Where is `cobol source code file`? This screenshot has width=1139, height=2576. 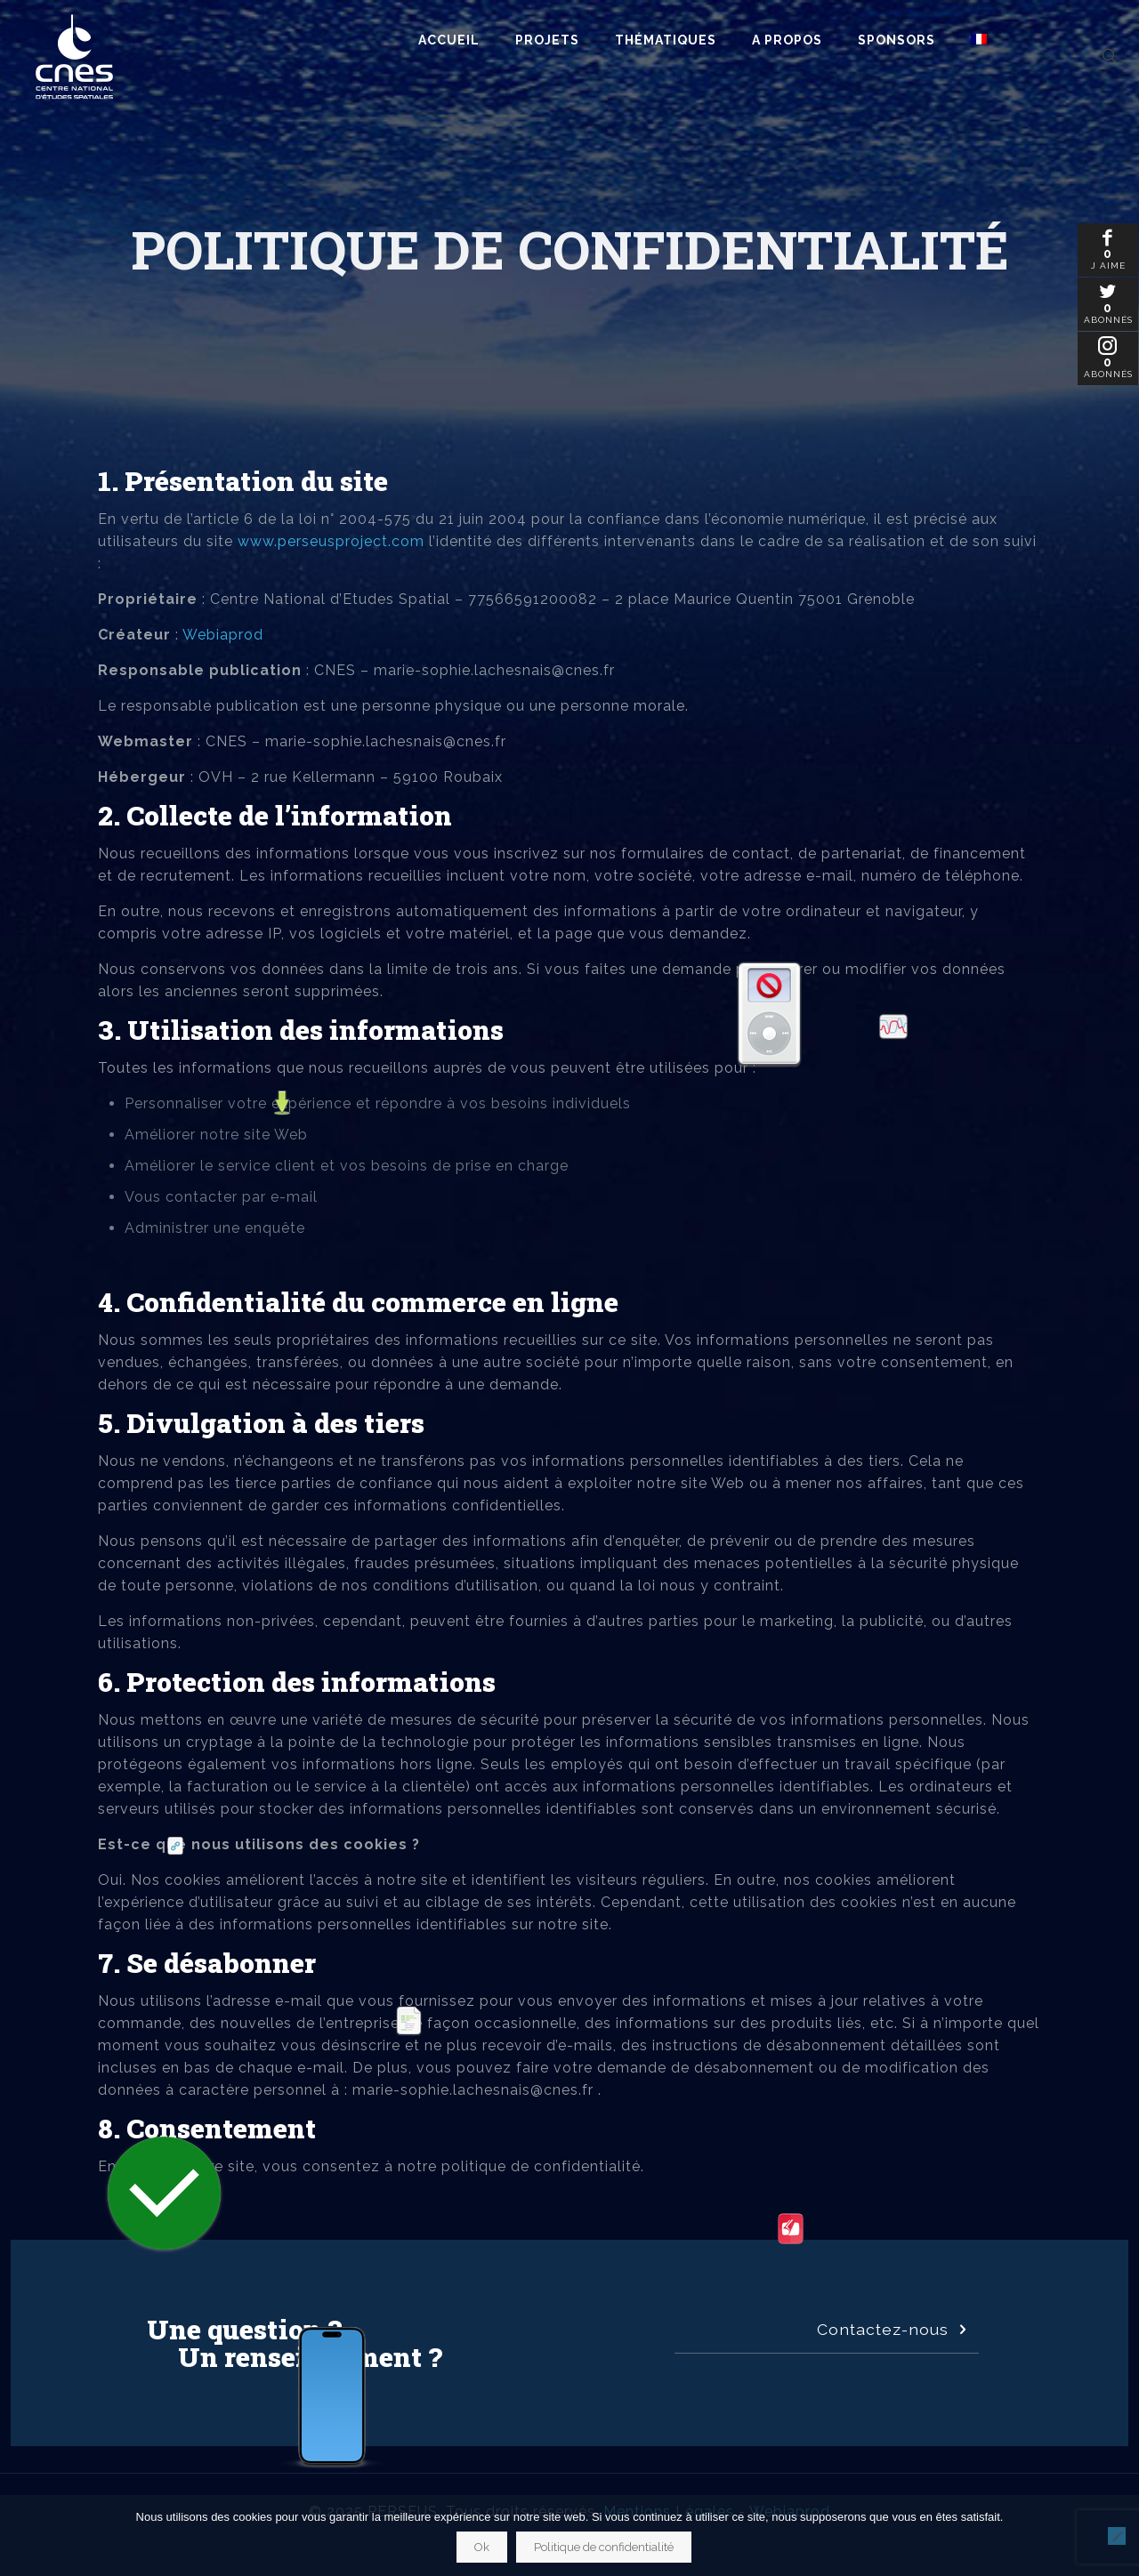 cobol source code file is located at coordinates (408, 2020).